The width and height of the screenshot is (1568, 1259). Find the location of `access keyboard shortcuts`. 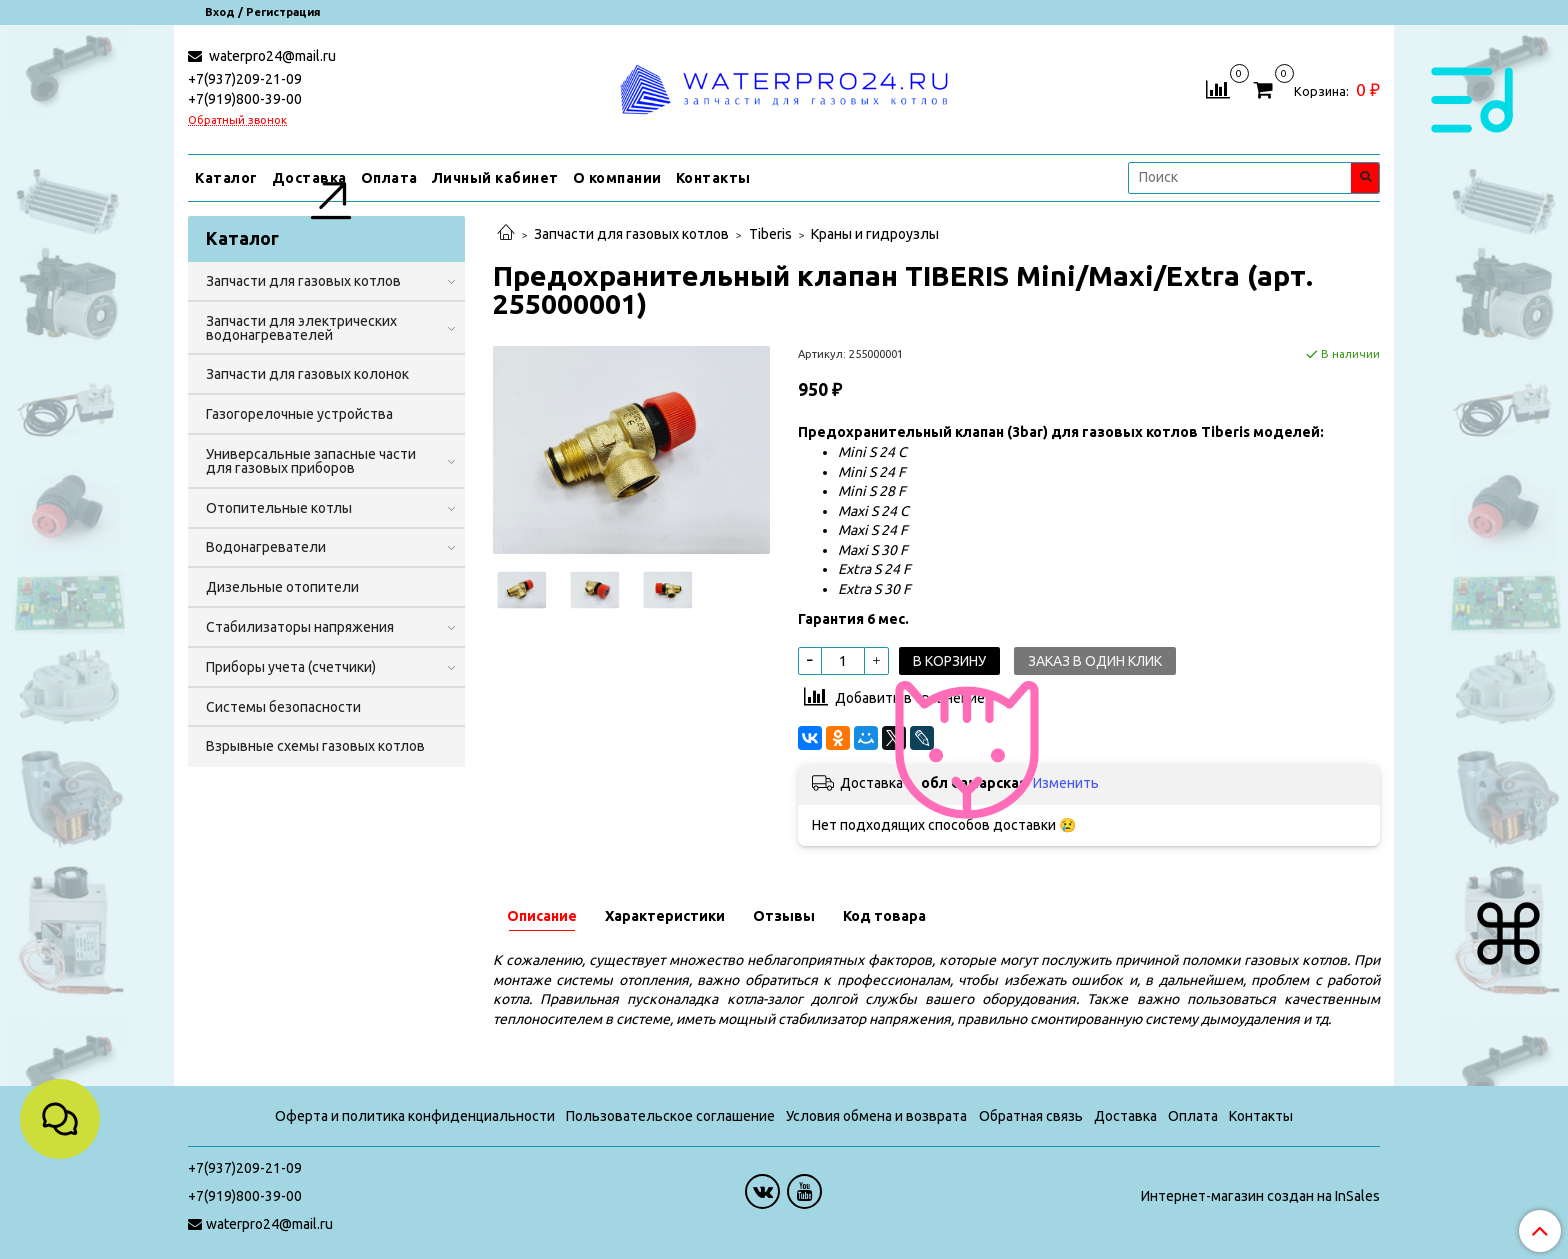

access keyboard shortcuts is located at coordinates (1508, 933).